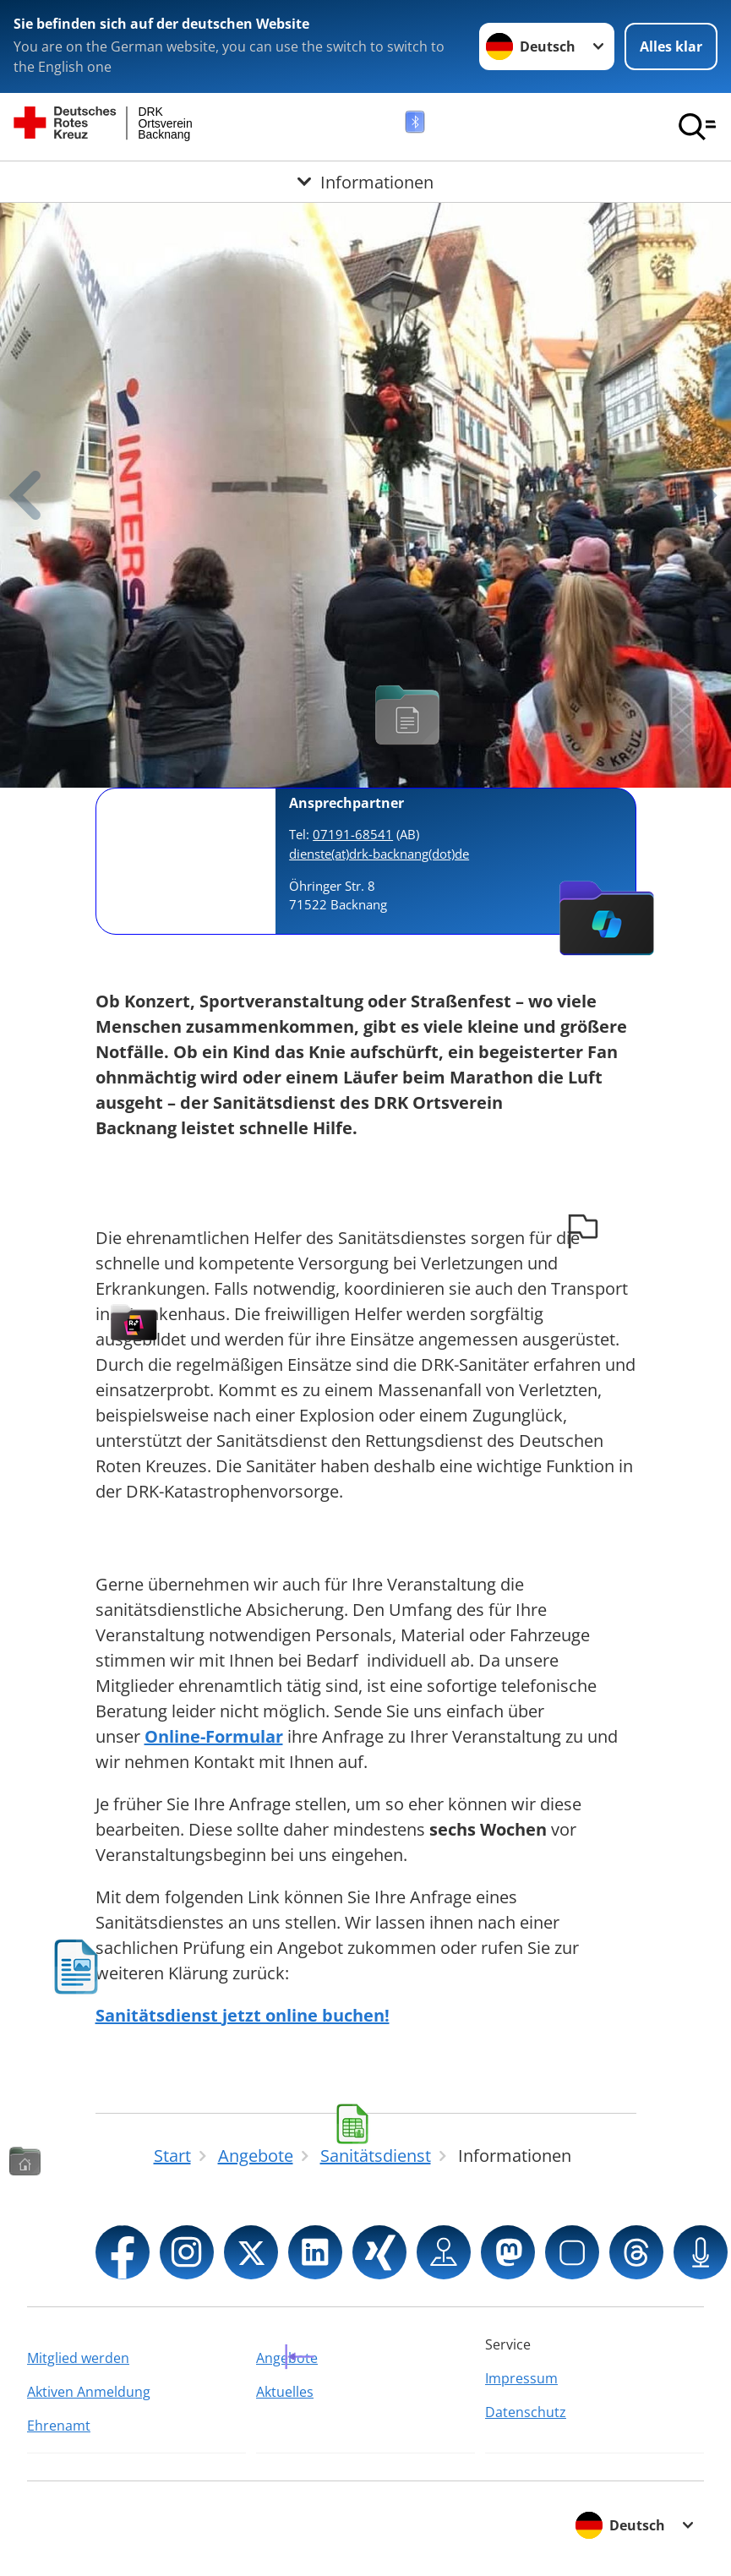  I want to click on open your documents folder, so click(407, 715).